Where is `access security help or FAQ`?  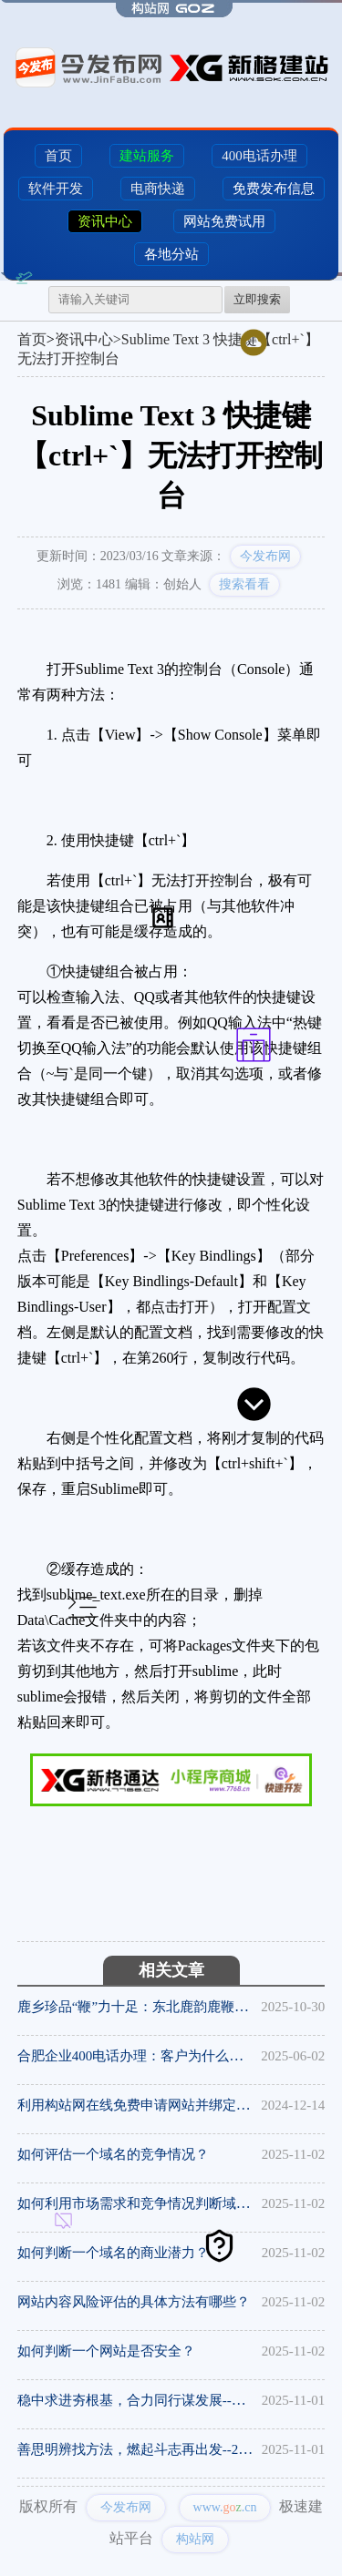 access security help or FAQ is located at coordinates (219, 2245).